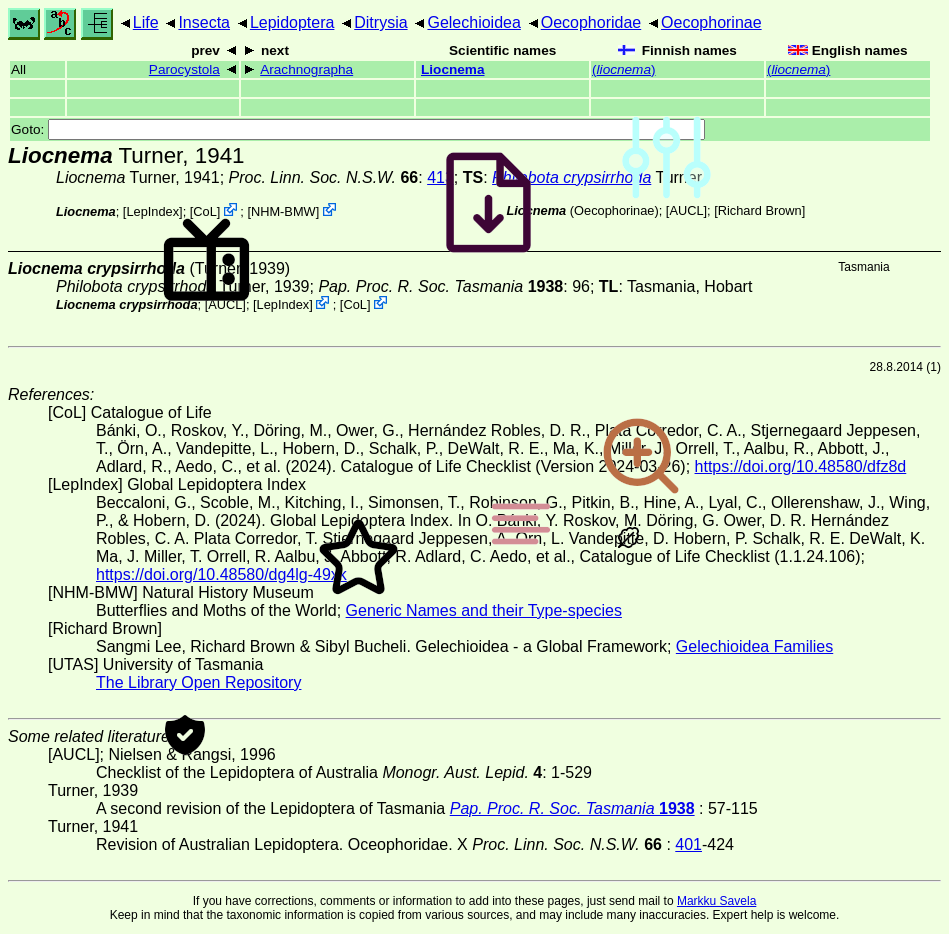 The height and width of the screenshot is (934, 949). I want to click on access TV or video streaming services, so click(206, 264).